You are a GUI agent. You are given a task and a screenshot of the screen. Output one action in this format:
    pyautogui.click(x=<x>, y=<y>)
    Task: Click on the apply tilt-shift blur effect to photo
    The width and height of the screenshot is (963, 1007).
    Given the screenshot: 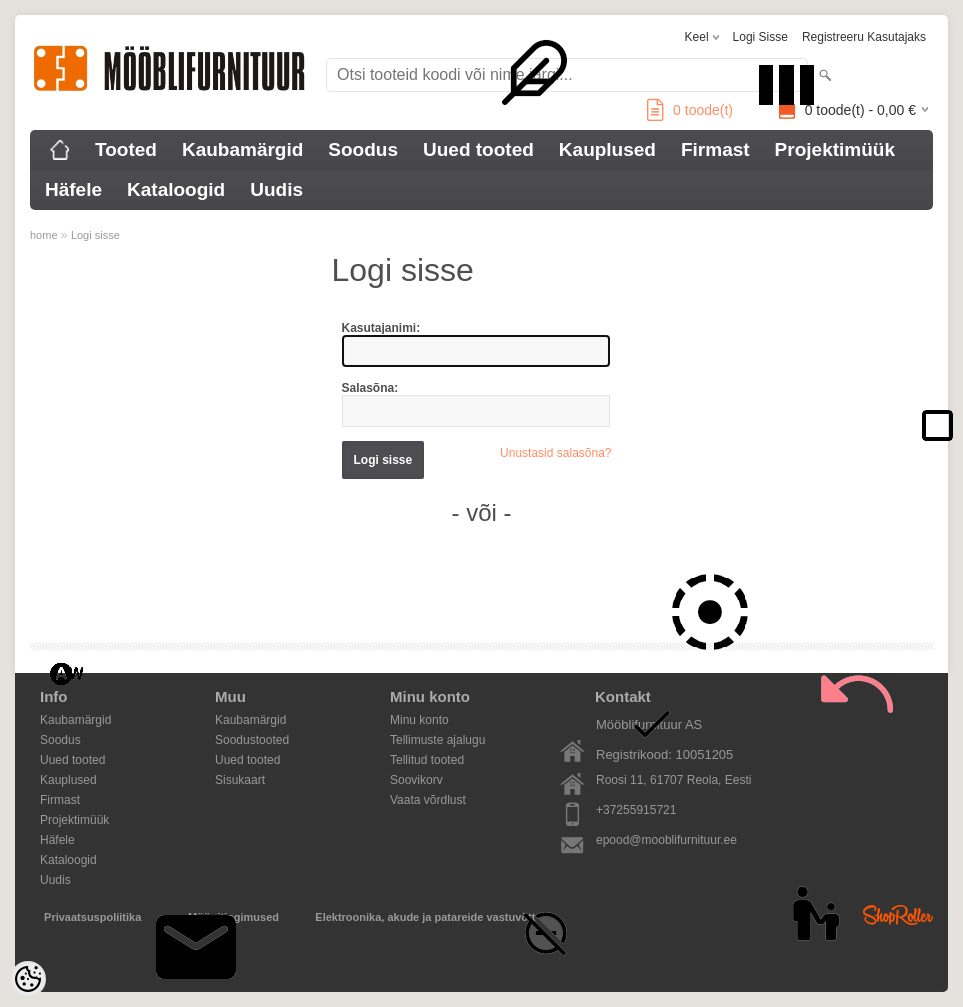 What is the action you would take?
    pyautogui.click(x=710, y=612)
    